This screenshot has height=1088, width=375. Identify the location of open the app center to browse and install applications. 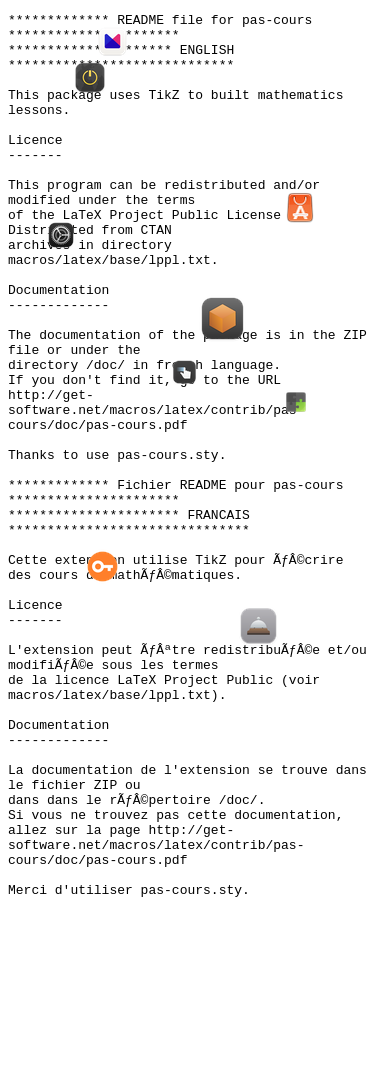
(300, 207).